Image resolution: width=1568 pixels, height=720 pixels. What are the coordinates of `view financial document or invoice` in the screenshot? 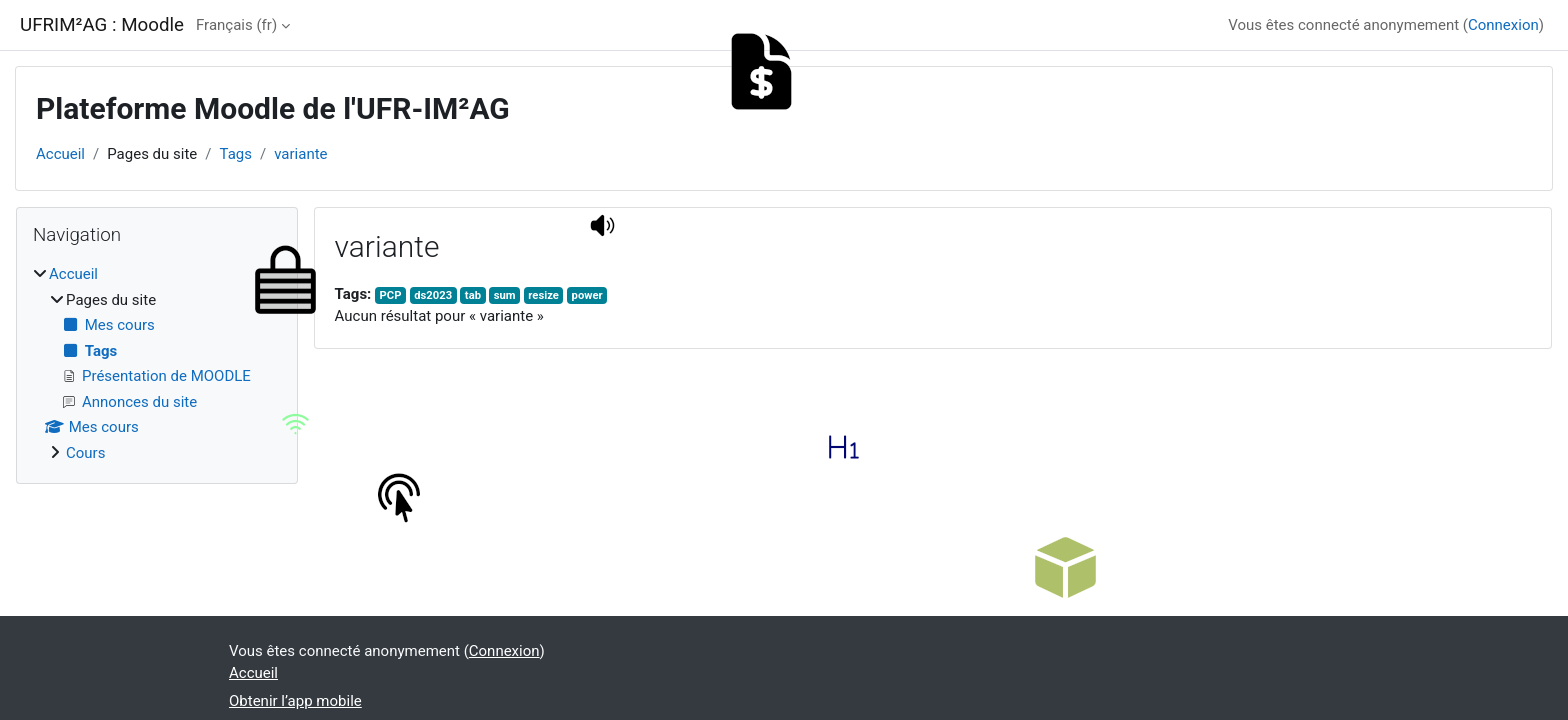 It's located at (761, 71).